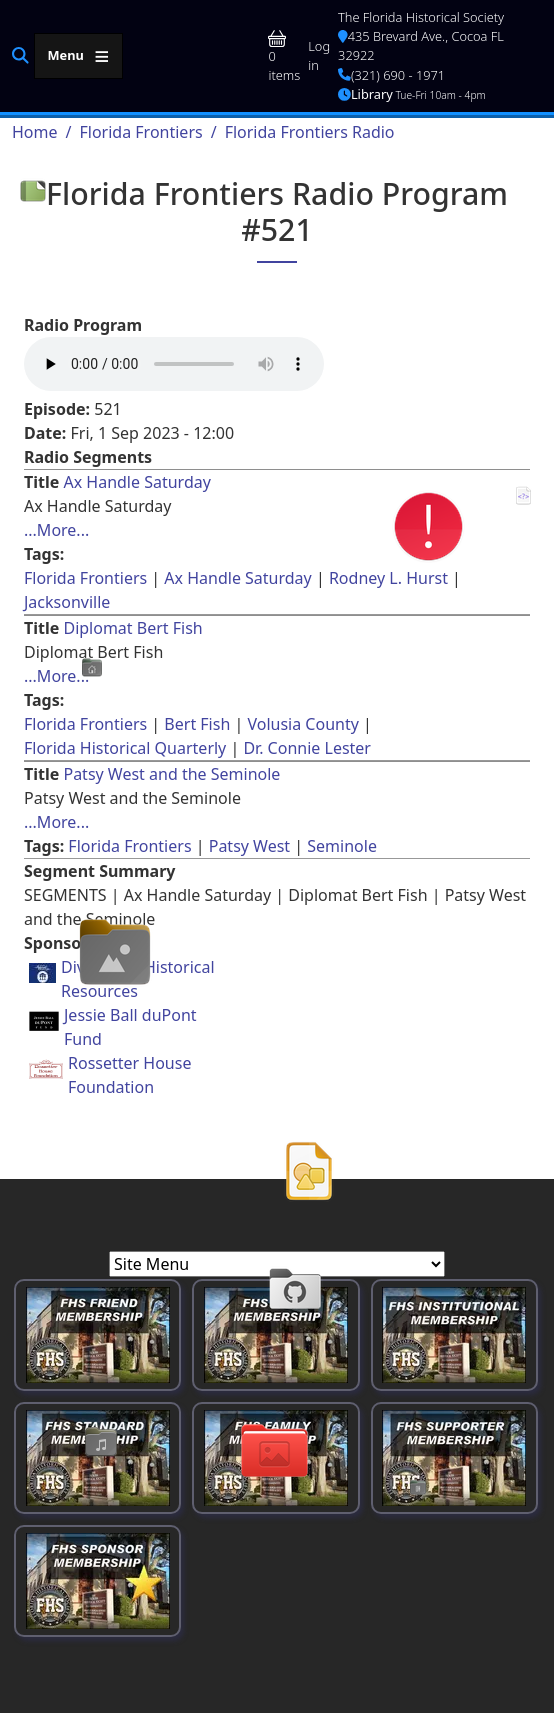 The image size is (554, 1713). Describe the element at coordinates (309, 1171) in the screenshot. I see `libreoffice draw document file` at that location.